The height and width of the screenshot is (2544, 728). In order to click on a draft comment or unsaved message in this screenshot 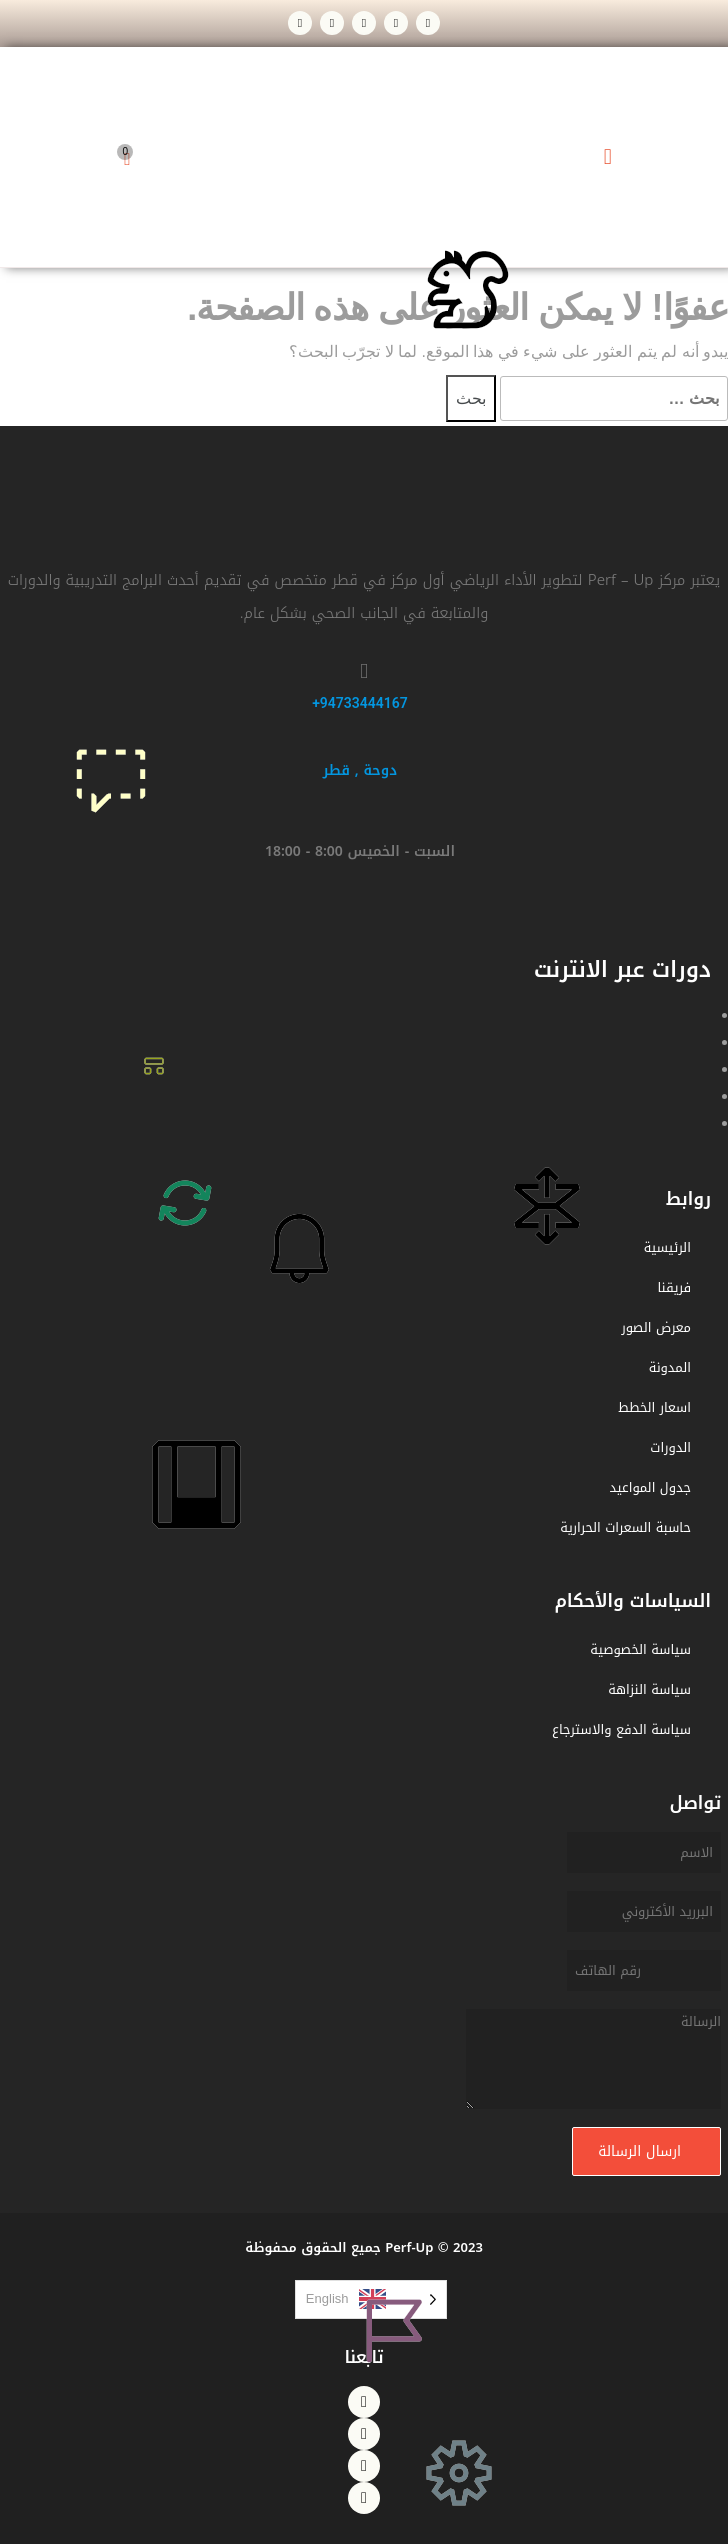, I will do `click(111, 779)`.